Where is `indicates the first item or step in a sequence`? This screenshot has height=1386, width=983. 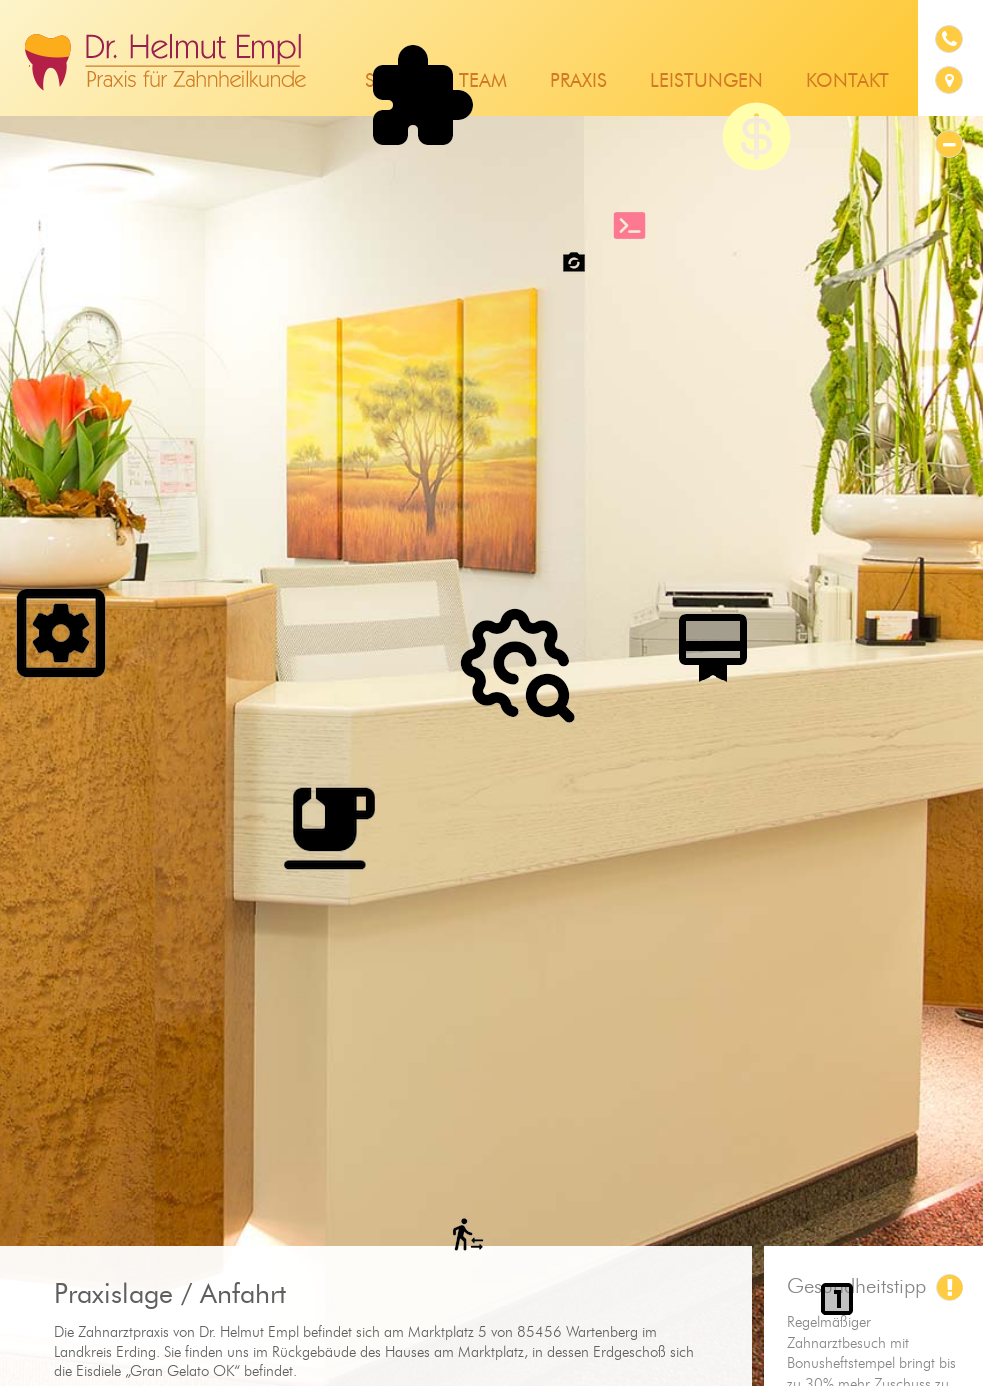
indicates the first item or step in a sequence is located at coordinates (837, 1299).